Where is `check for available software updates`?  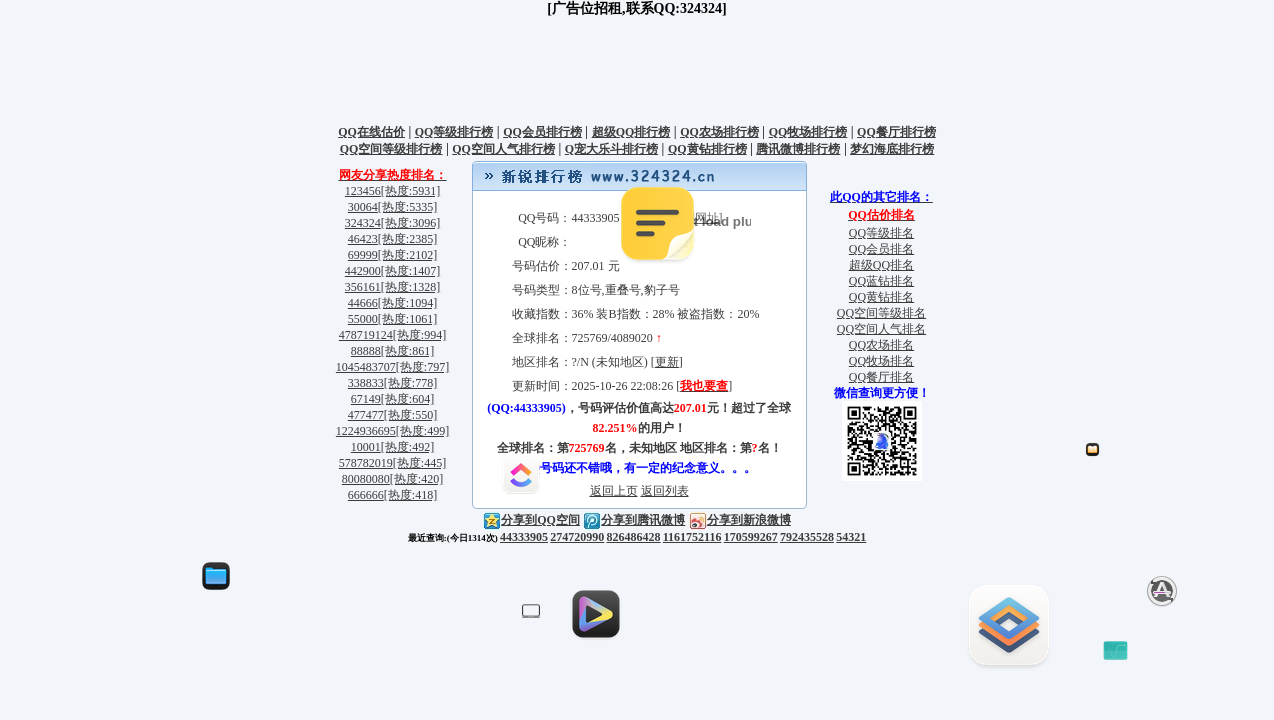
check for available software updates is located at coordinates (1162, 591).